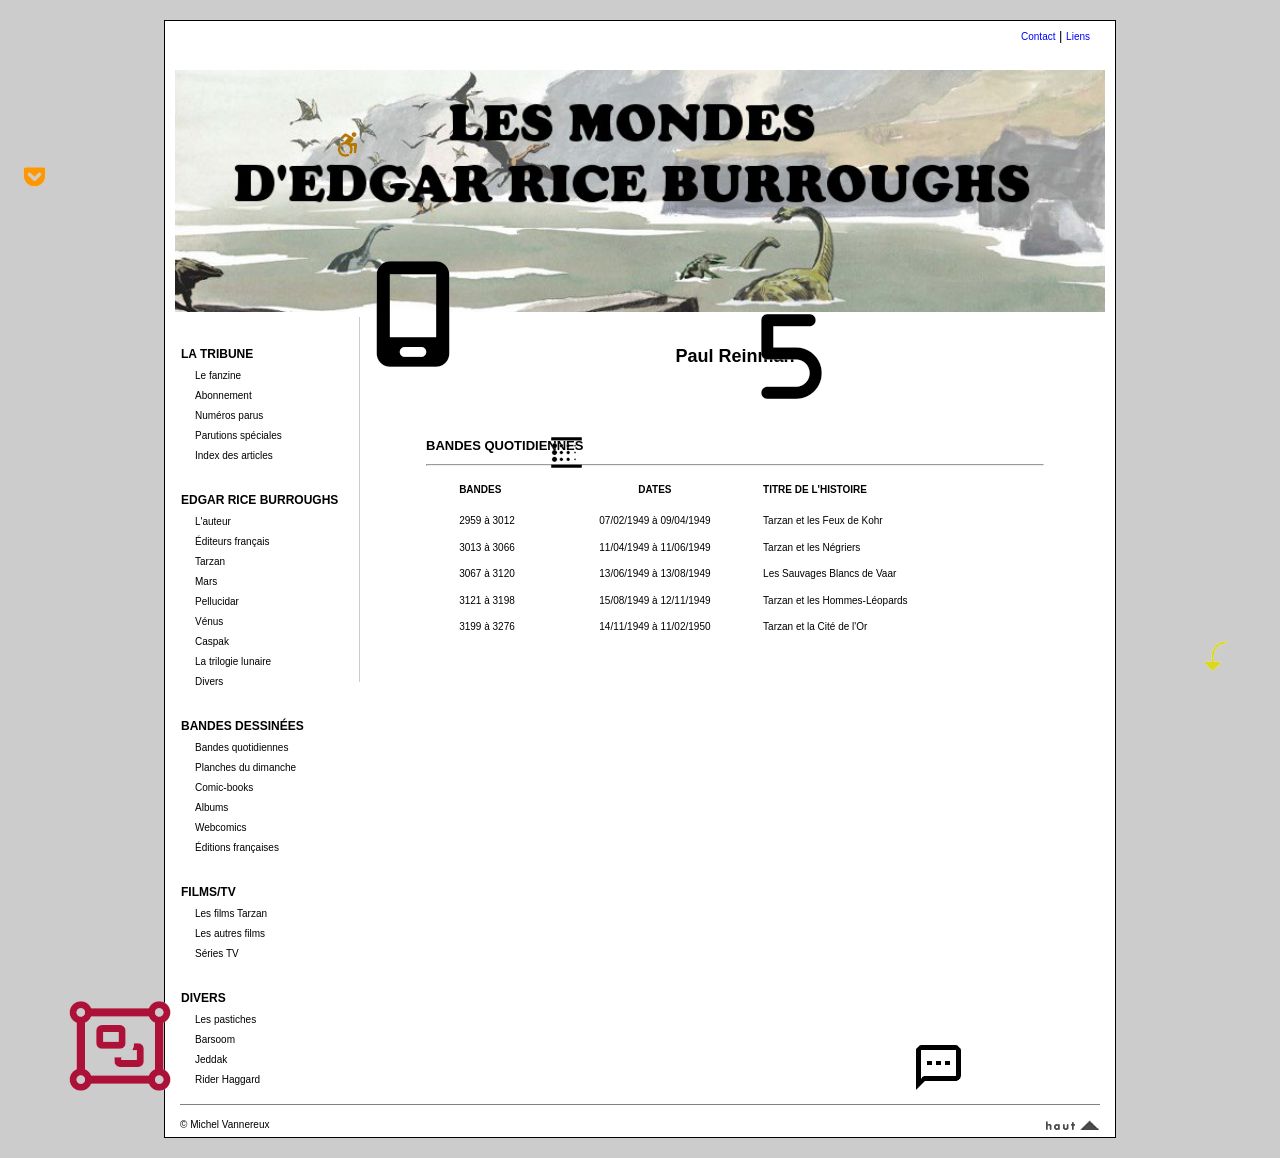 This screenshot has width=1280, height=1158. I want to click on indicates the number five in a list or count, so click(791, 356).